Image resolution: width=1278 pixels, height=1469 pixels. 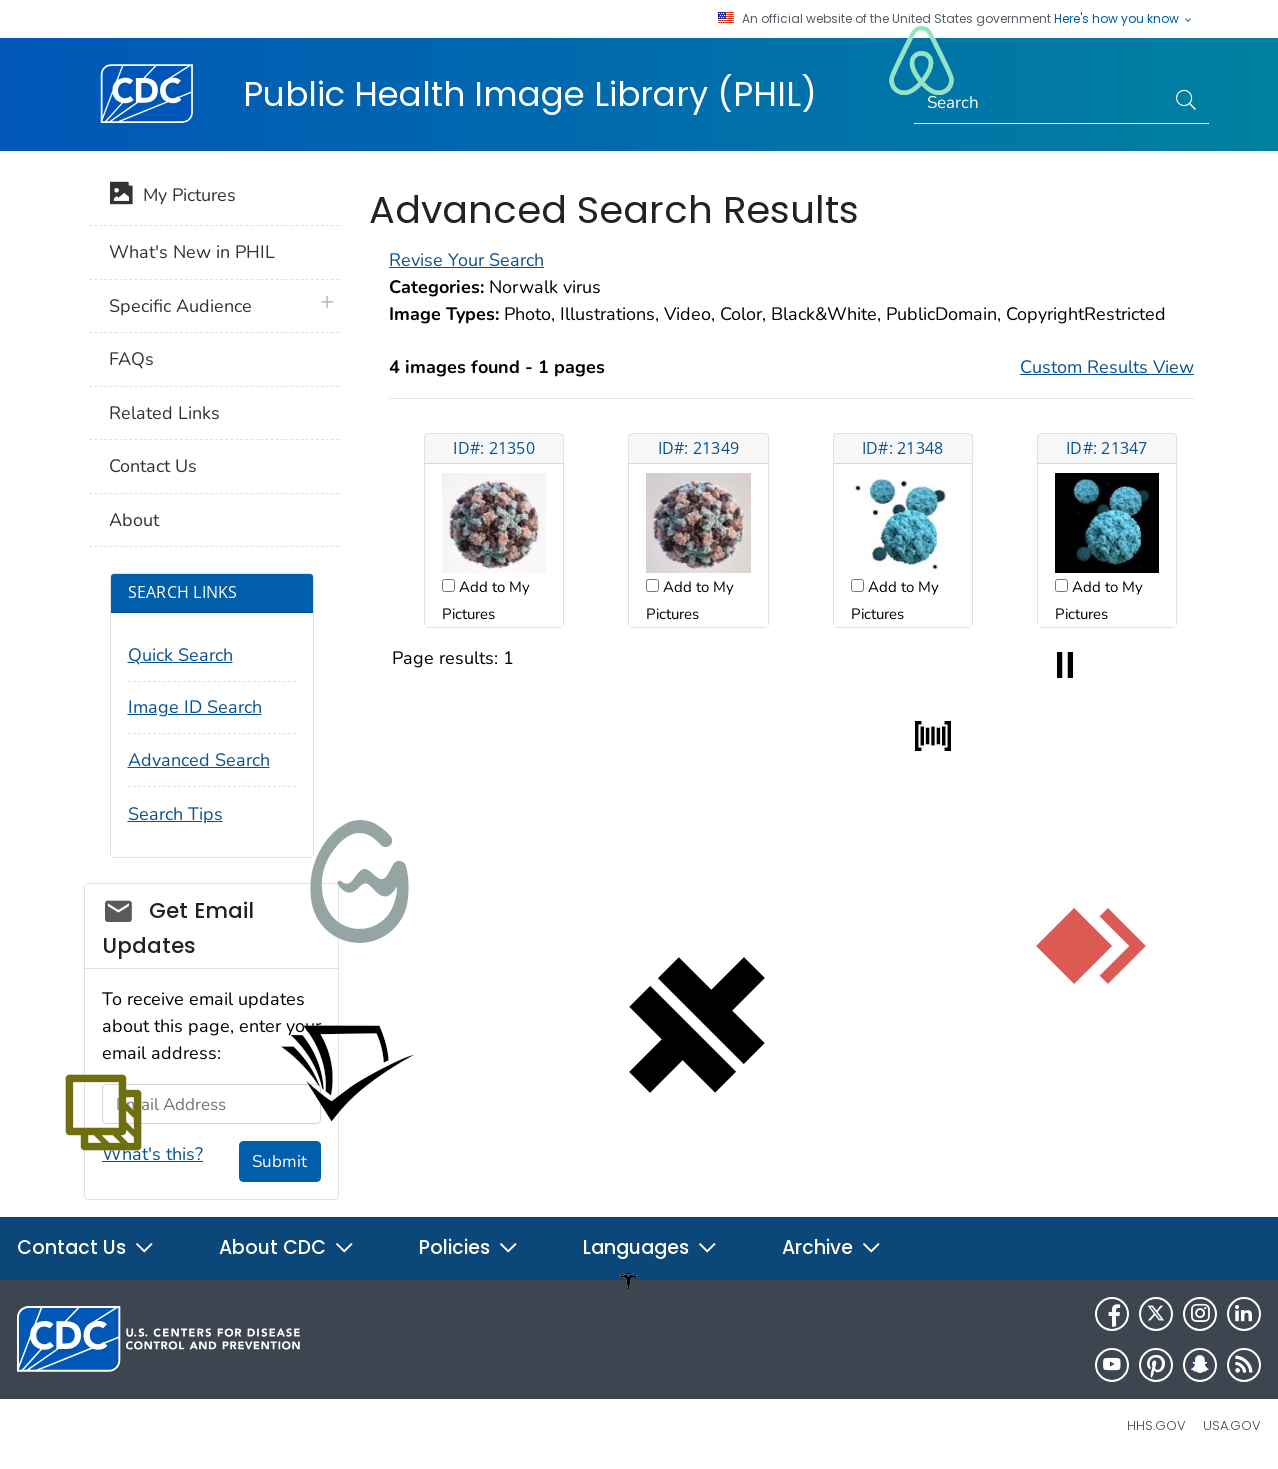 I want to click on apply shadow effect to selected element, so click(x=103, y=1112).